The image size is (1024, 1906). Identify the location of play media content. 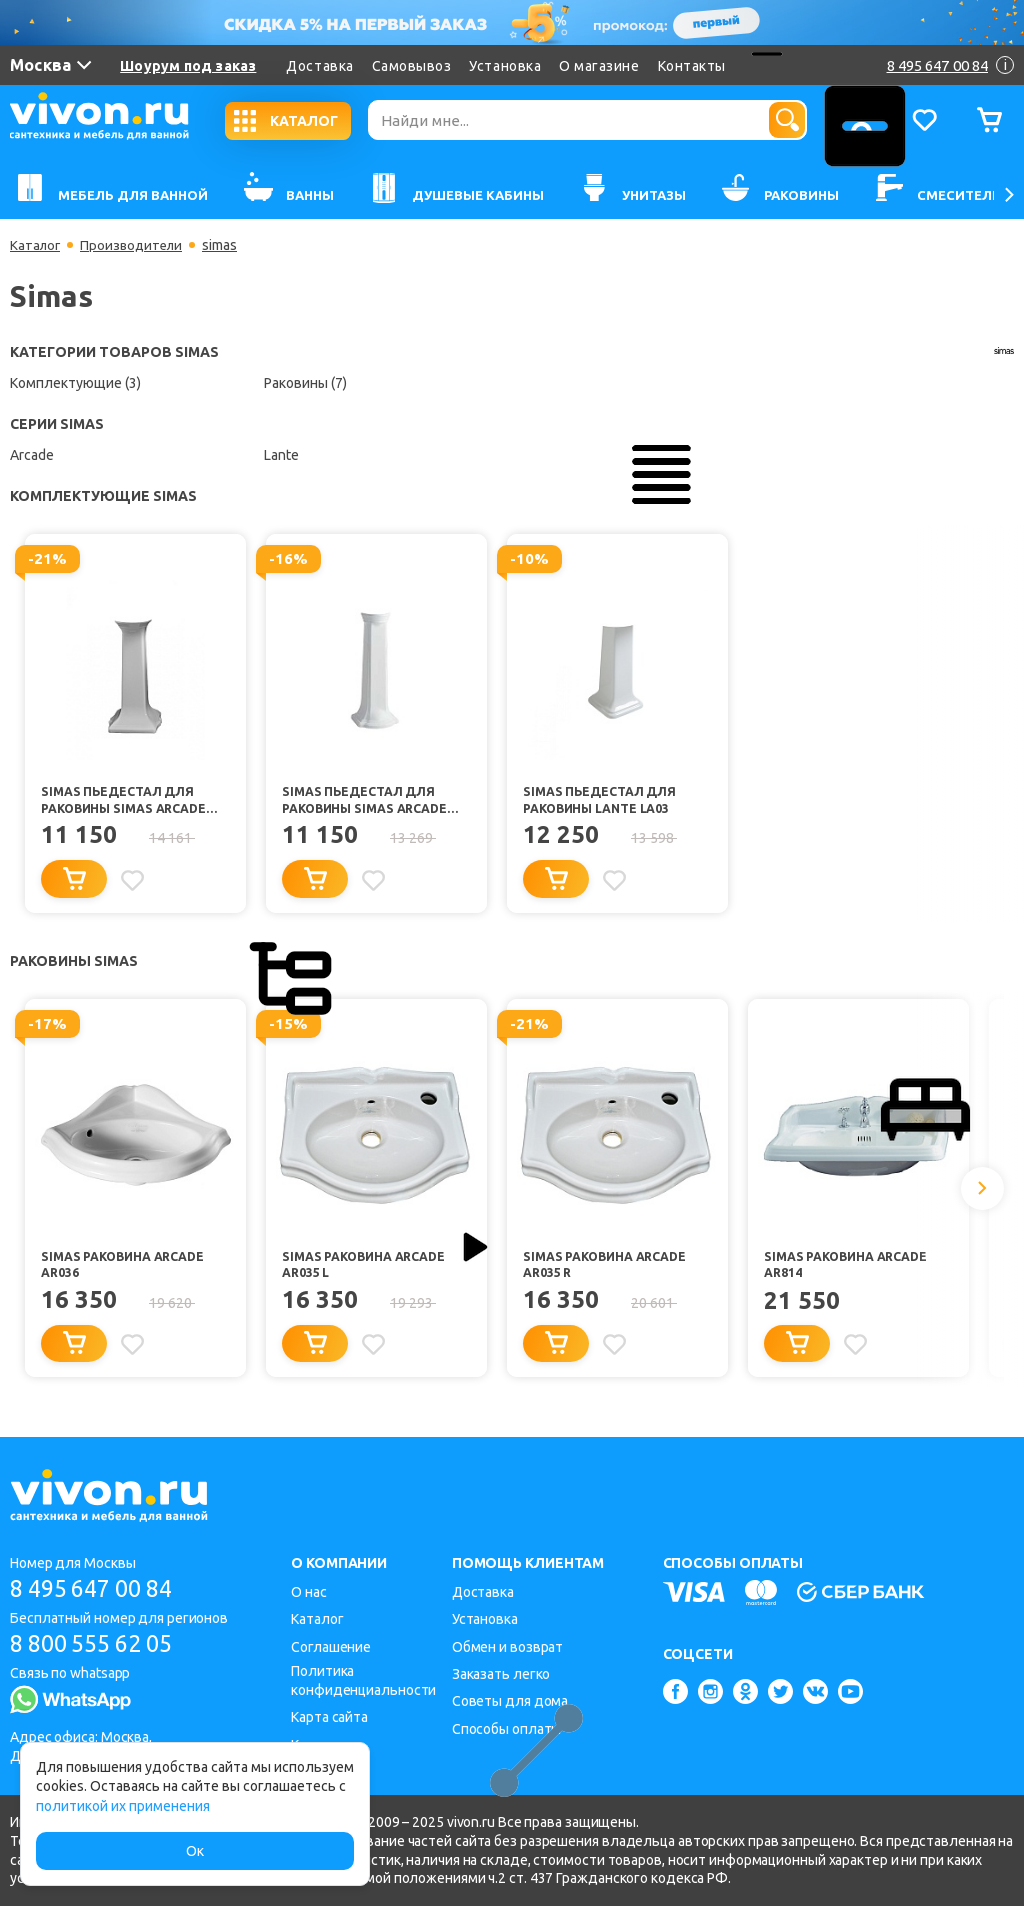
(473, 1247).